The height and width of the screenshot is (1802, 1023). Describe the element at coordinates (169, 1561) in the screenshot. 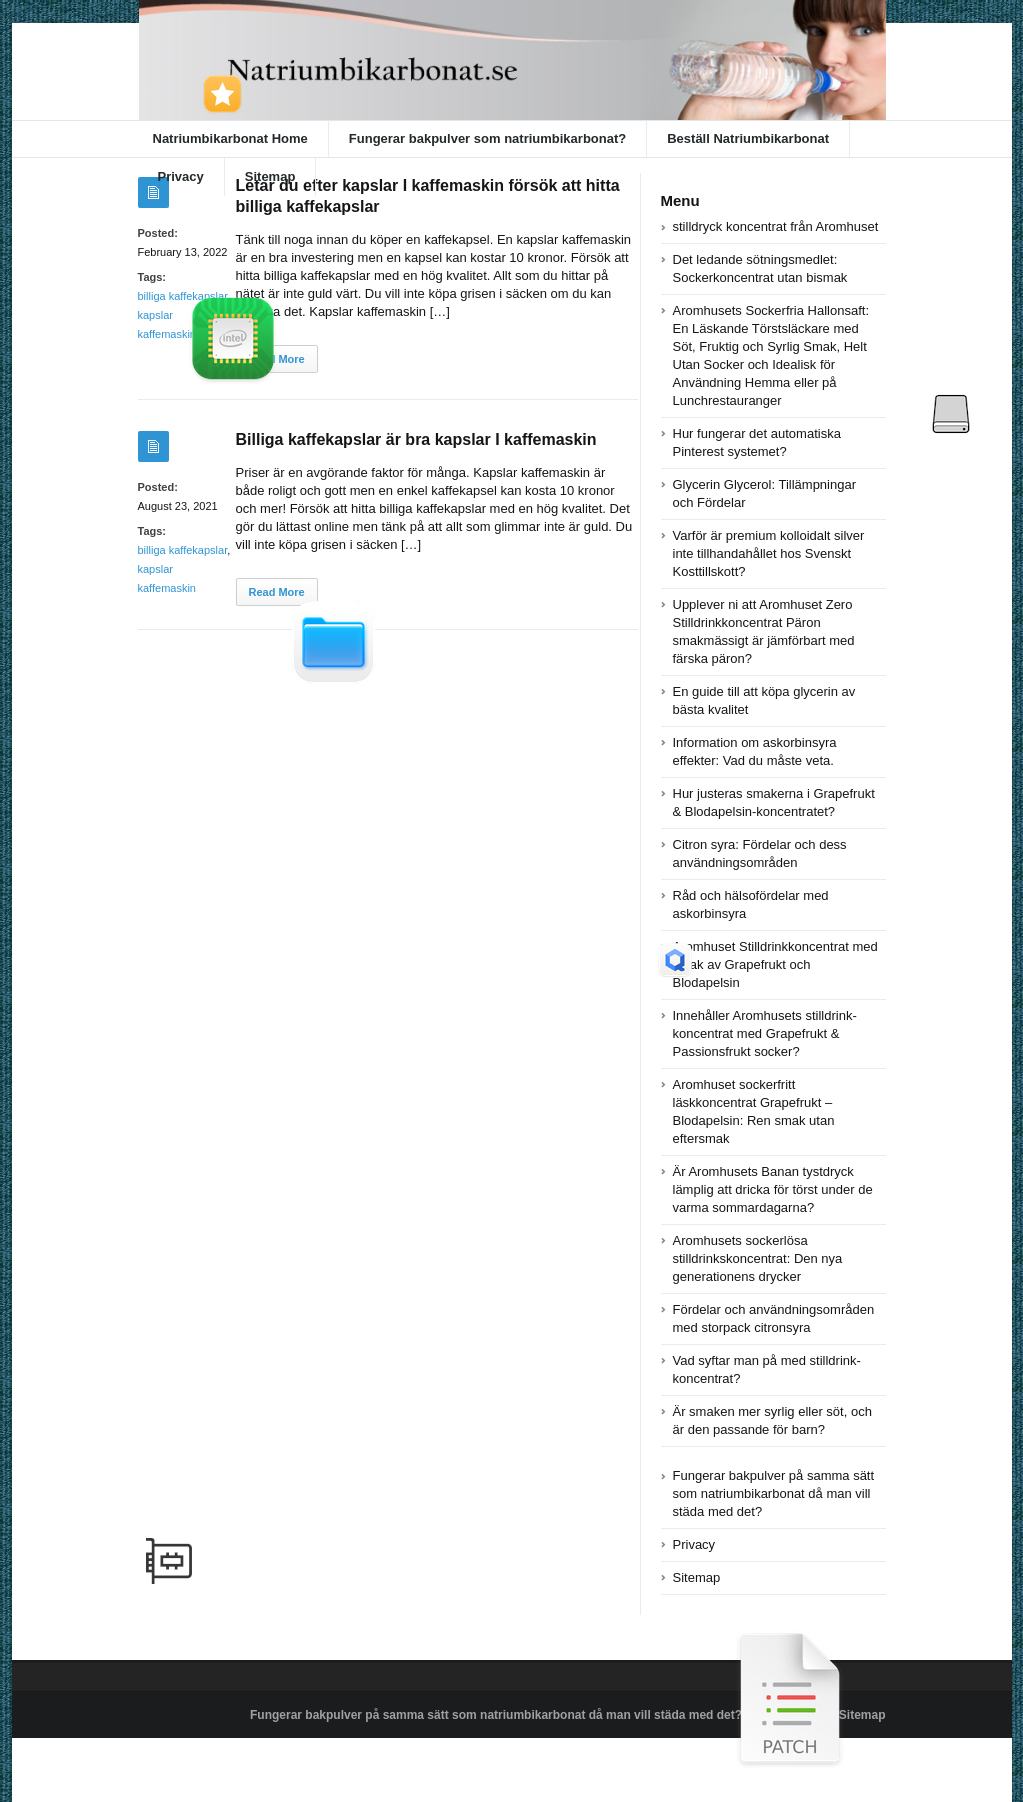

I see `access firmware settings and updates` at that location.